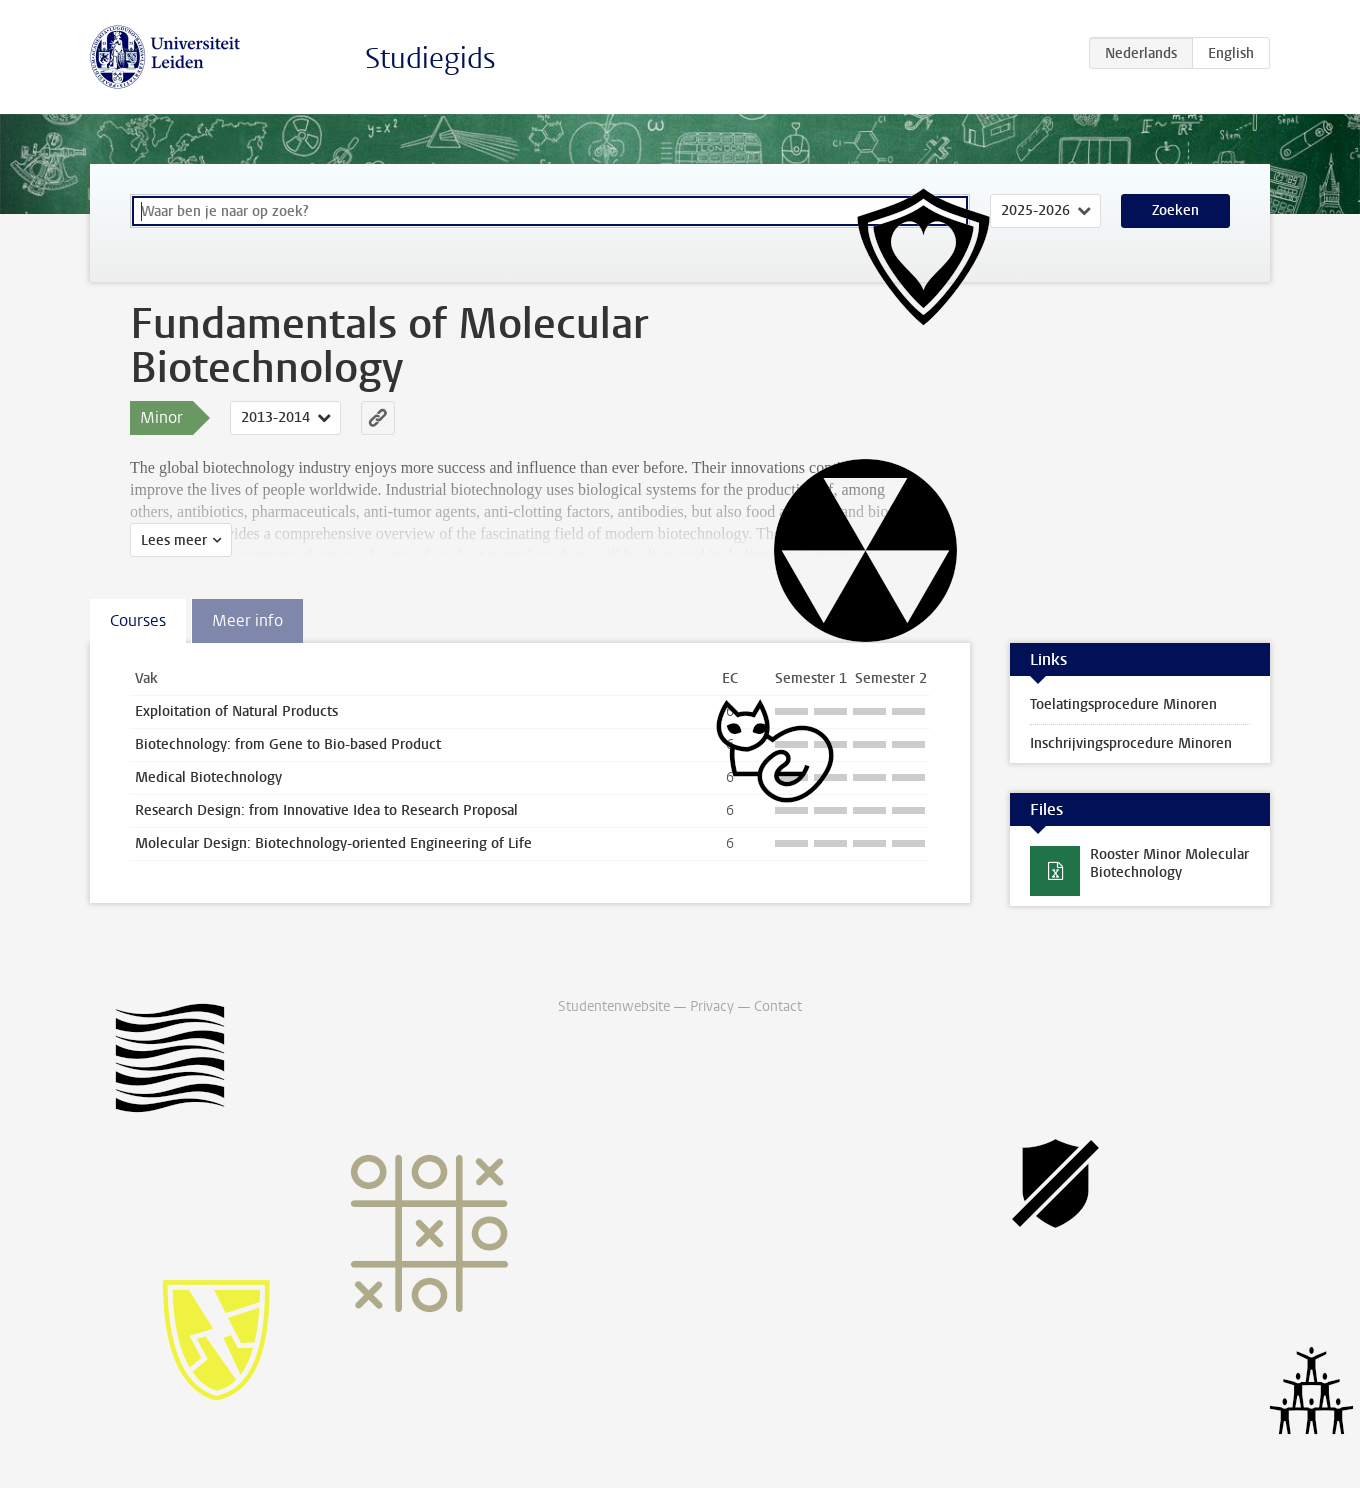  Describe the element at coordinates (1055, 1183) in the screenshot. I see `protection or security features are disabled` at that location.